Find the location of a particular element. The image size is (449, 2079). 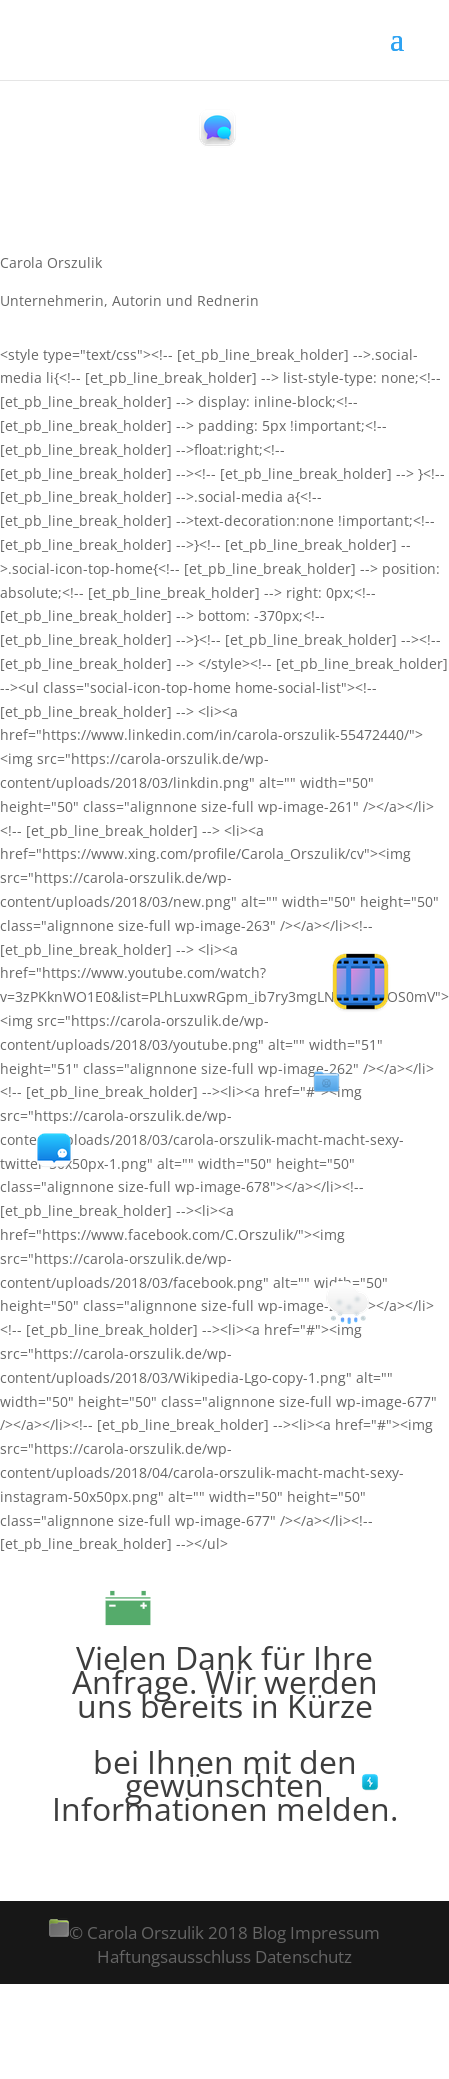

open burp suite application is located at coordinates (370, 1782).